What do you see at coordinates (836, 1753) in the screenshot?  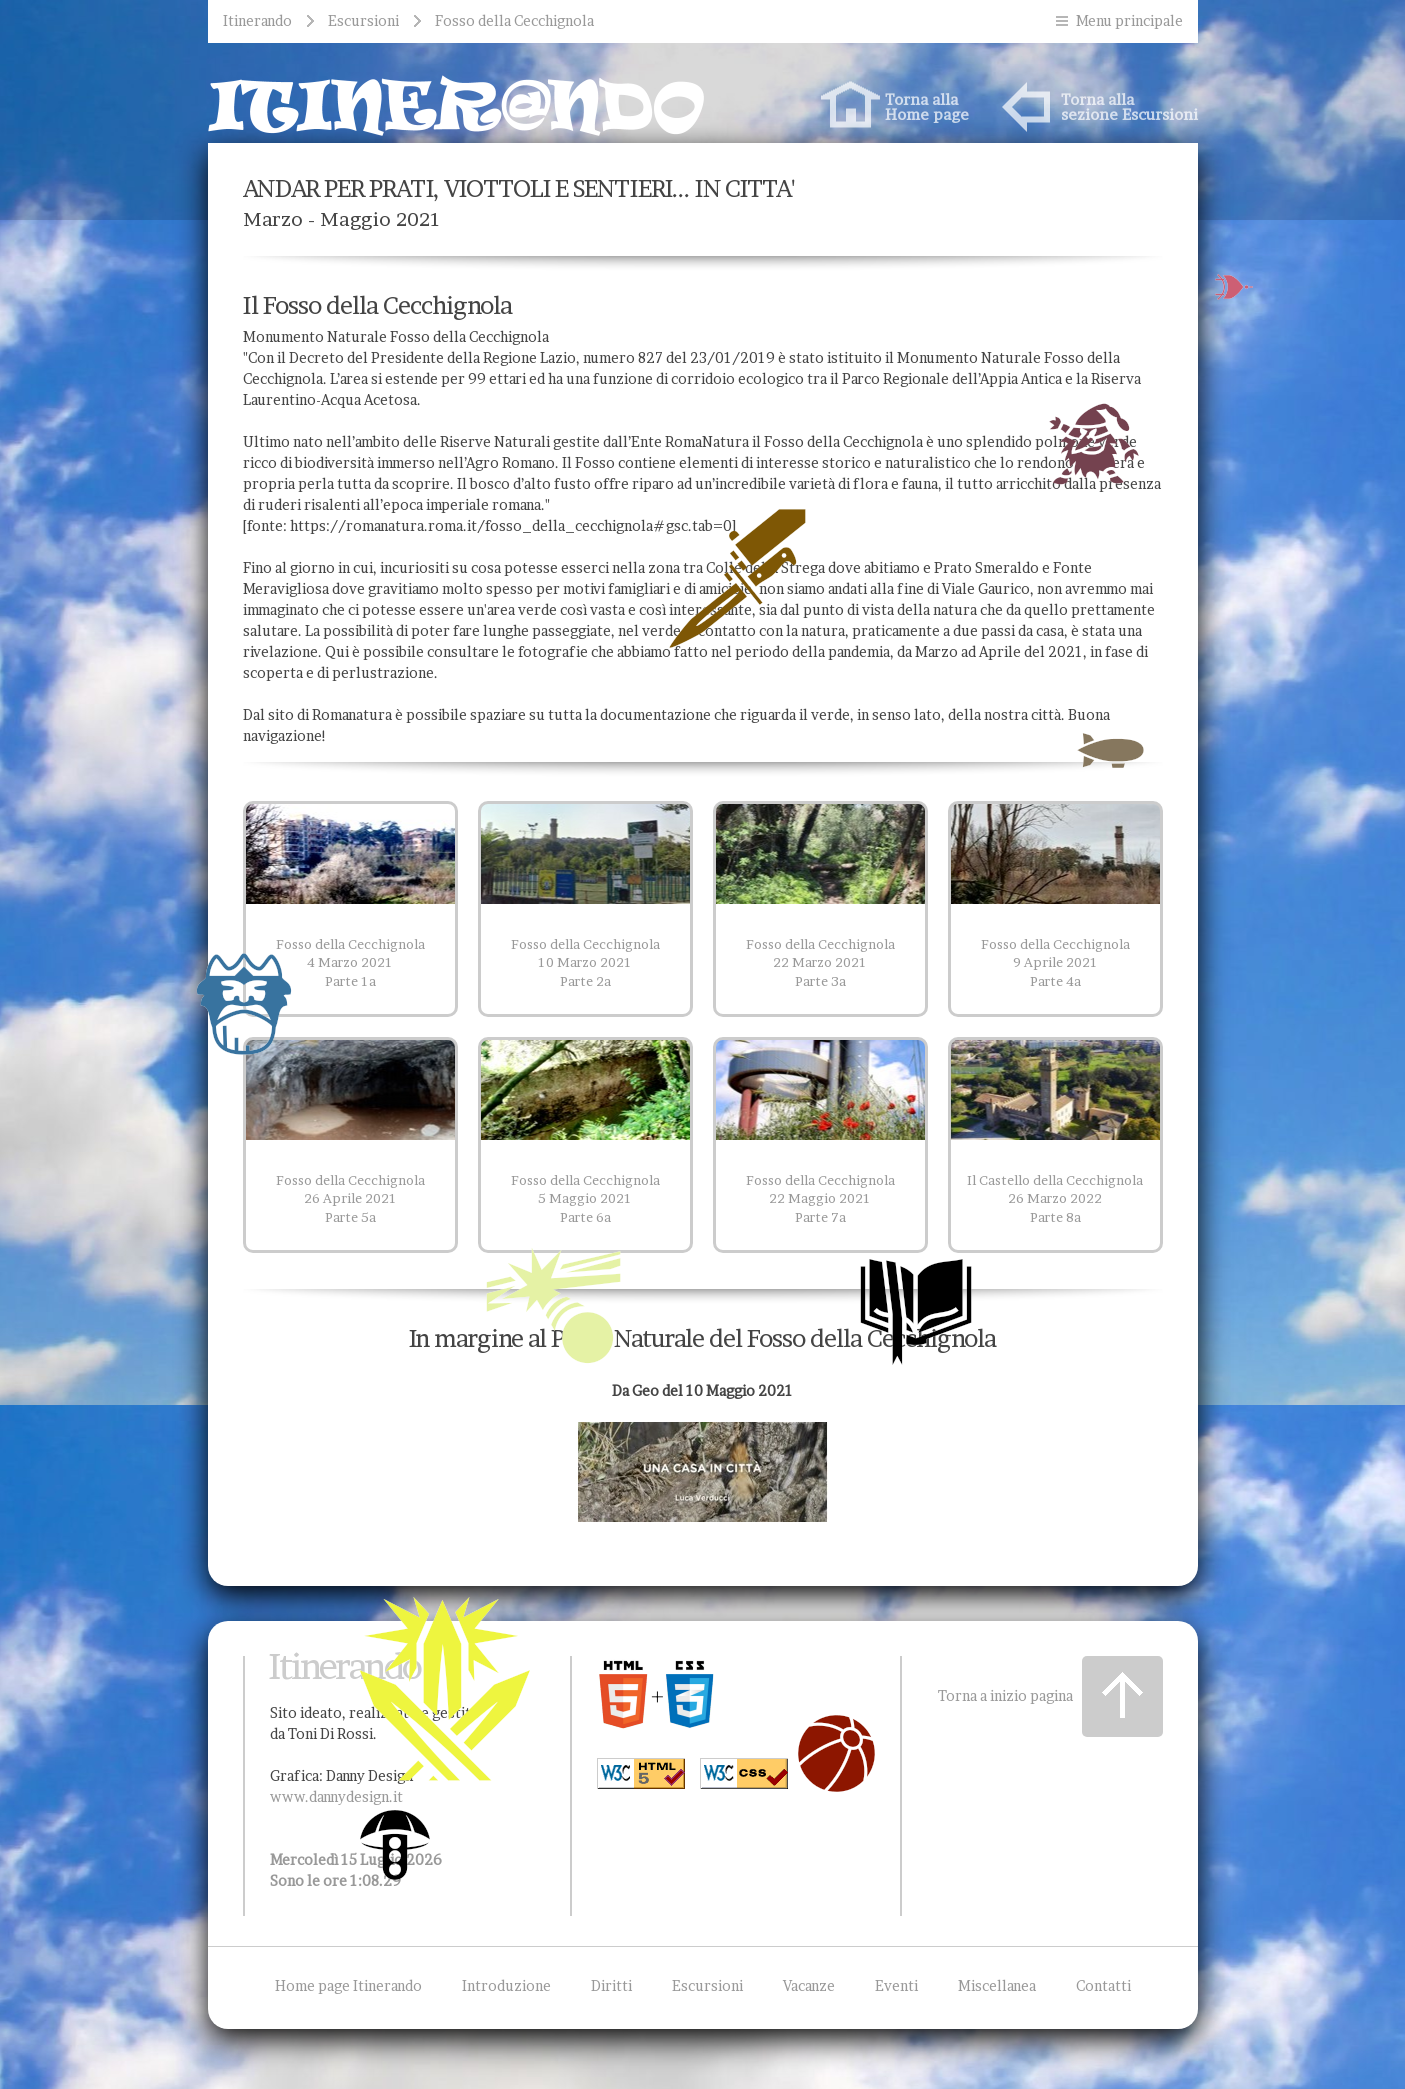 I see `access beach or summer-themed games` at bounding box center [836, 1753].